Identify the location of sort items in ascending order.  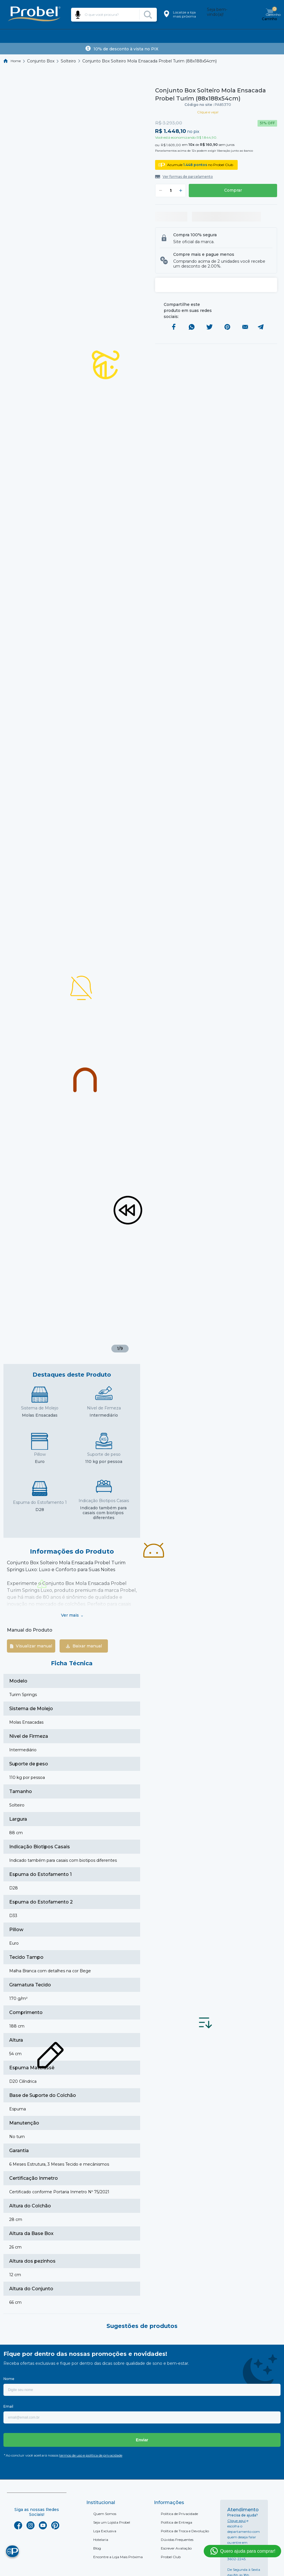
(205, 2022).